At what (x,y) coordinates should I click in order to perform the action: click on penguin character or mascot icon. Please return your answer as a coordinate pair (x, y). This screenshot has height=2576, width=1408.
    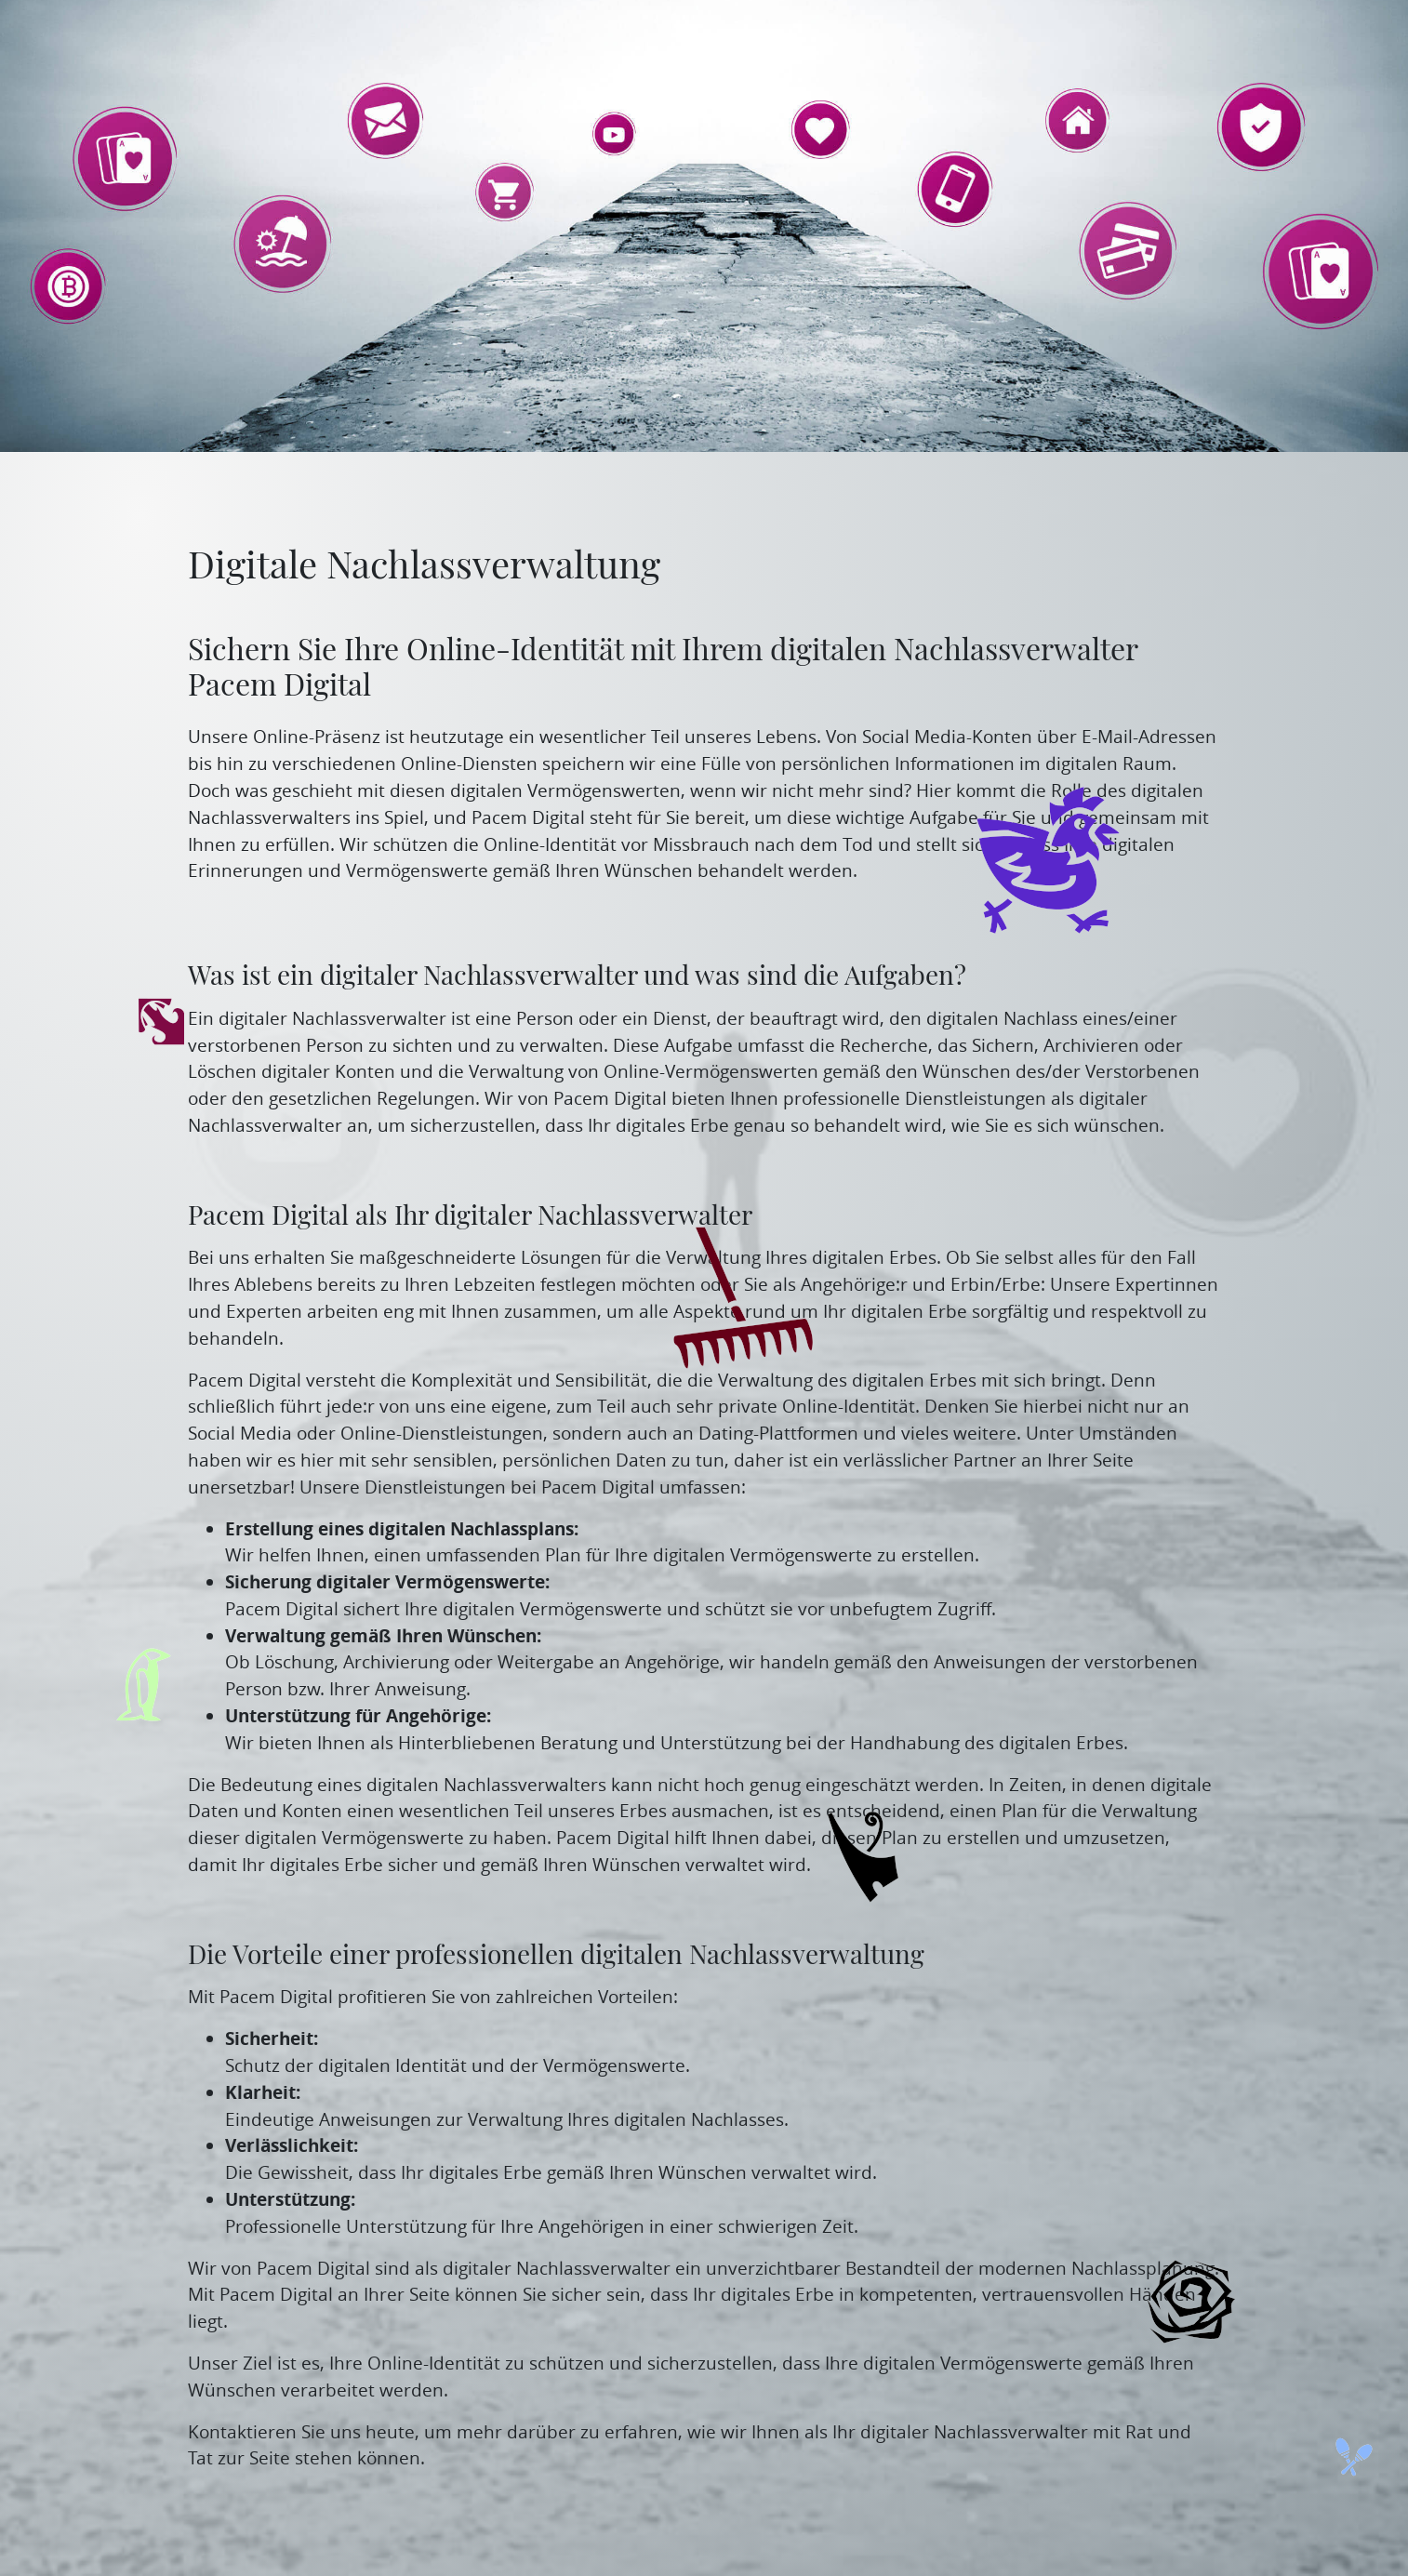
    Looking at the image, I should click on (143, 1684).